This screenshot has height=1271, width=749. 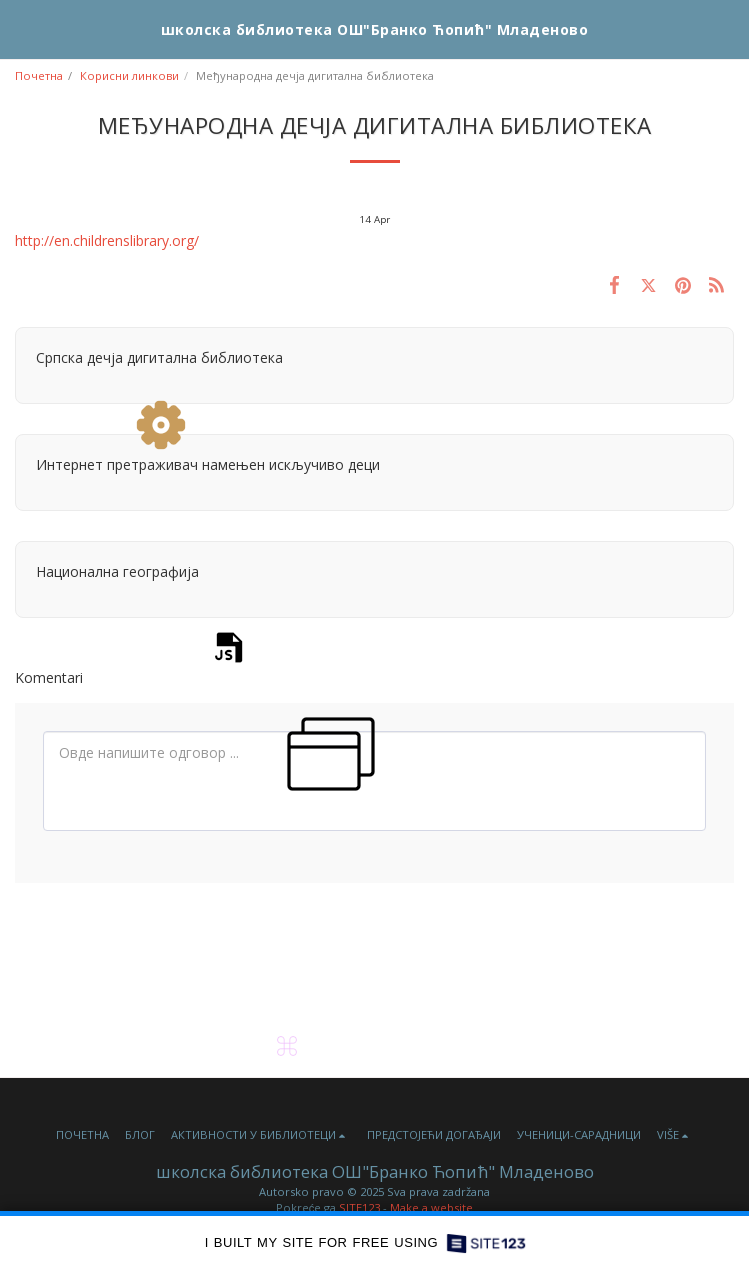 I want to click on access app settings, so click(x=161, y=425).